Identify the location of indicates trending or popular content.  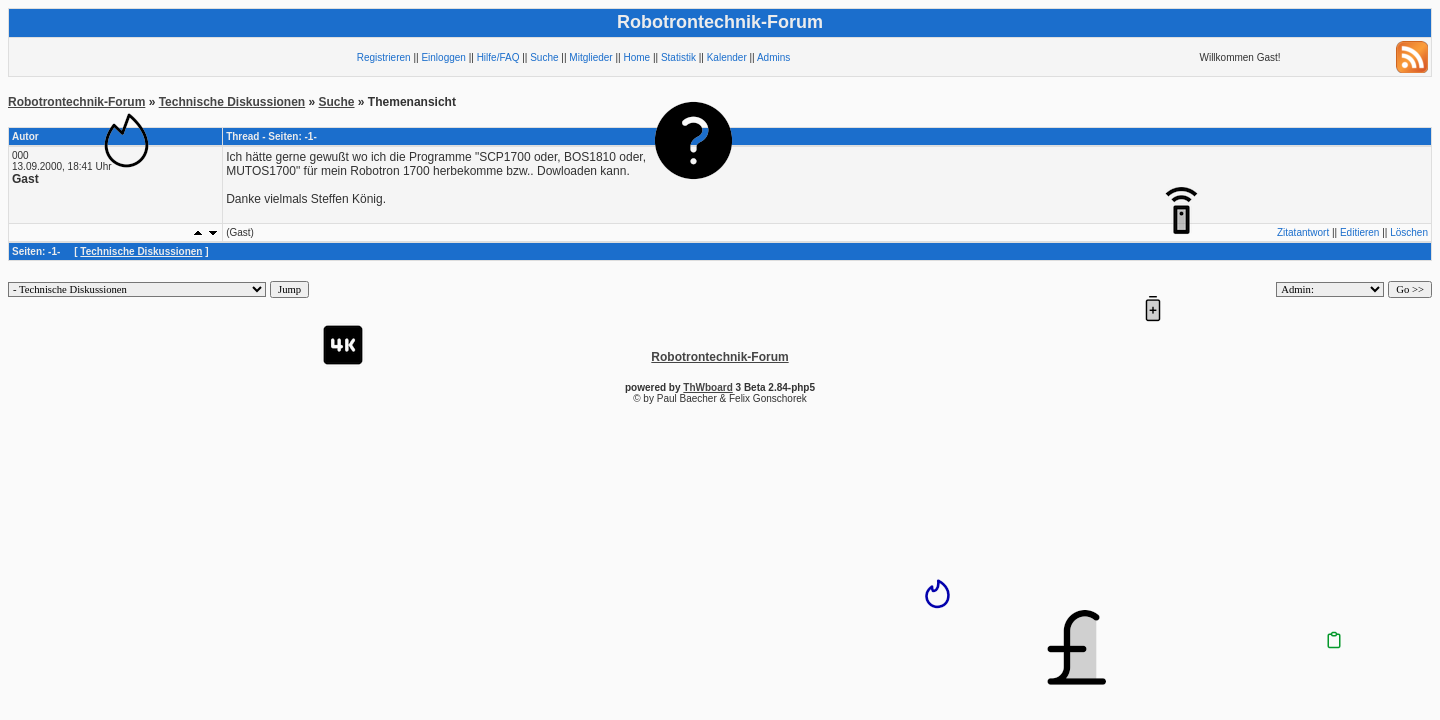
(126, 141).